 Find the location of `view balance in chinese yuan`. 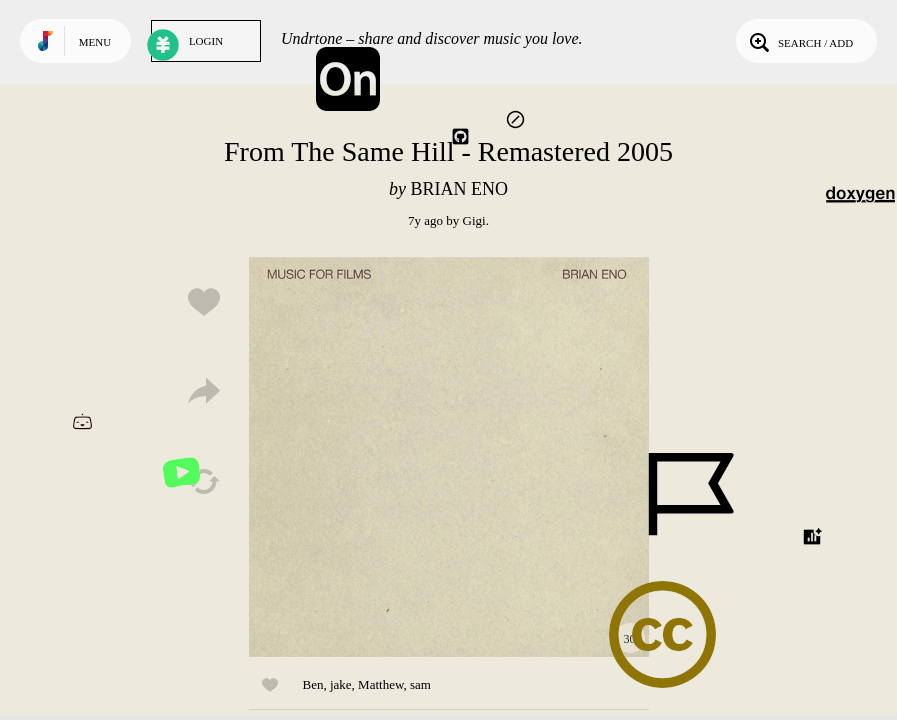

view balance in chinese yuan is located at coordinates (163, 45).